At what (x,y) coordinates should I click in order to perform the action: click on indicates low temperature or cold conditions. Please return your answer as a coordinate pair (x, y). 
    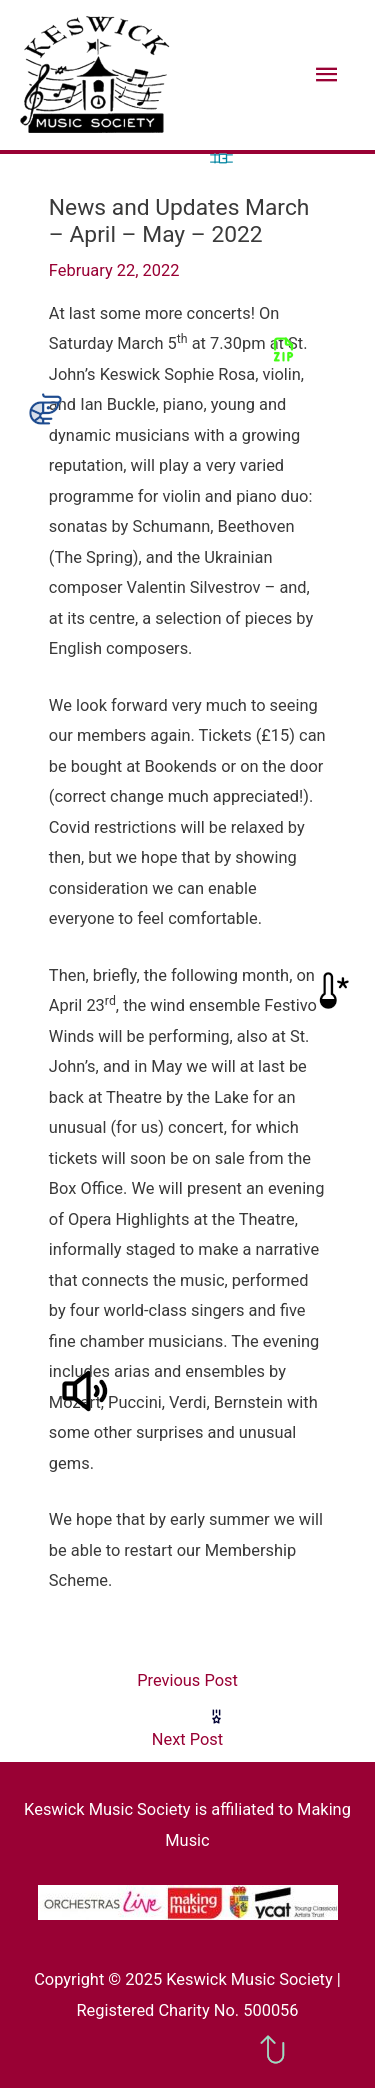
    Looking at the image, I should click on (329, 990).